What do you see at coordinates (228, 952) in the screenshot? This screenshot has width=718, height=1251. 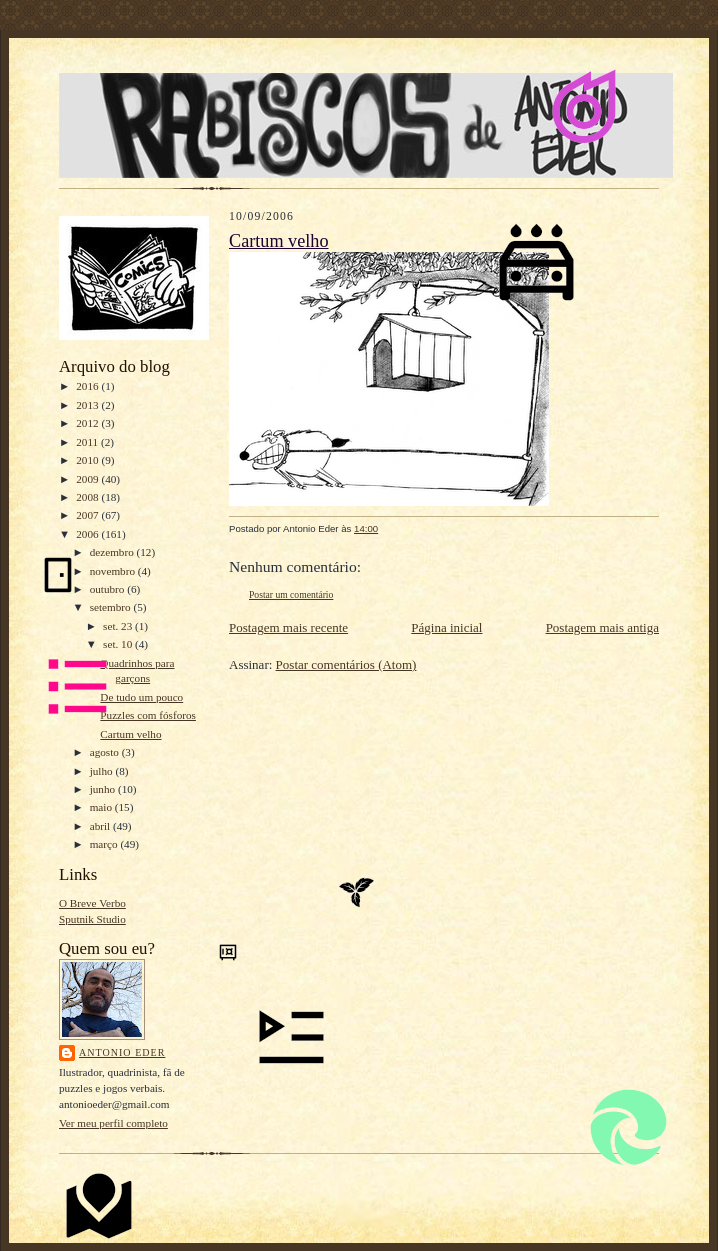 I see `access secure storage or vault features` at bounding box center [228, 952].